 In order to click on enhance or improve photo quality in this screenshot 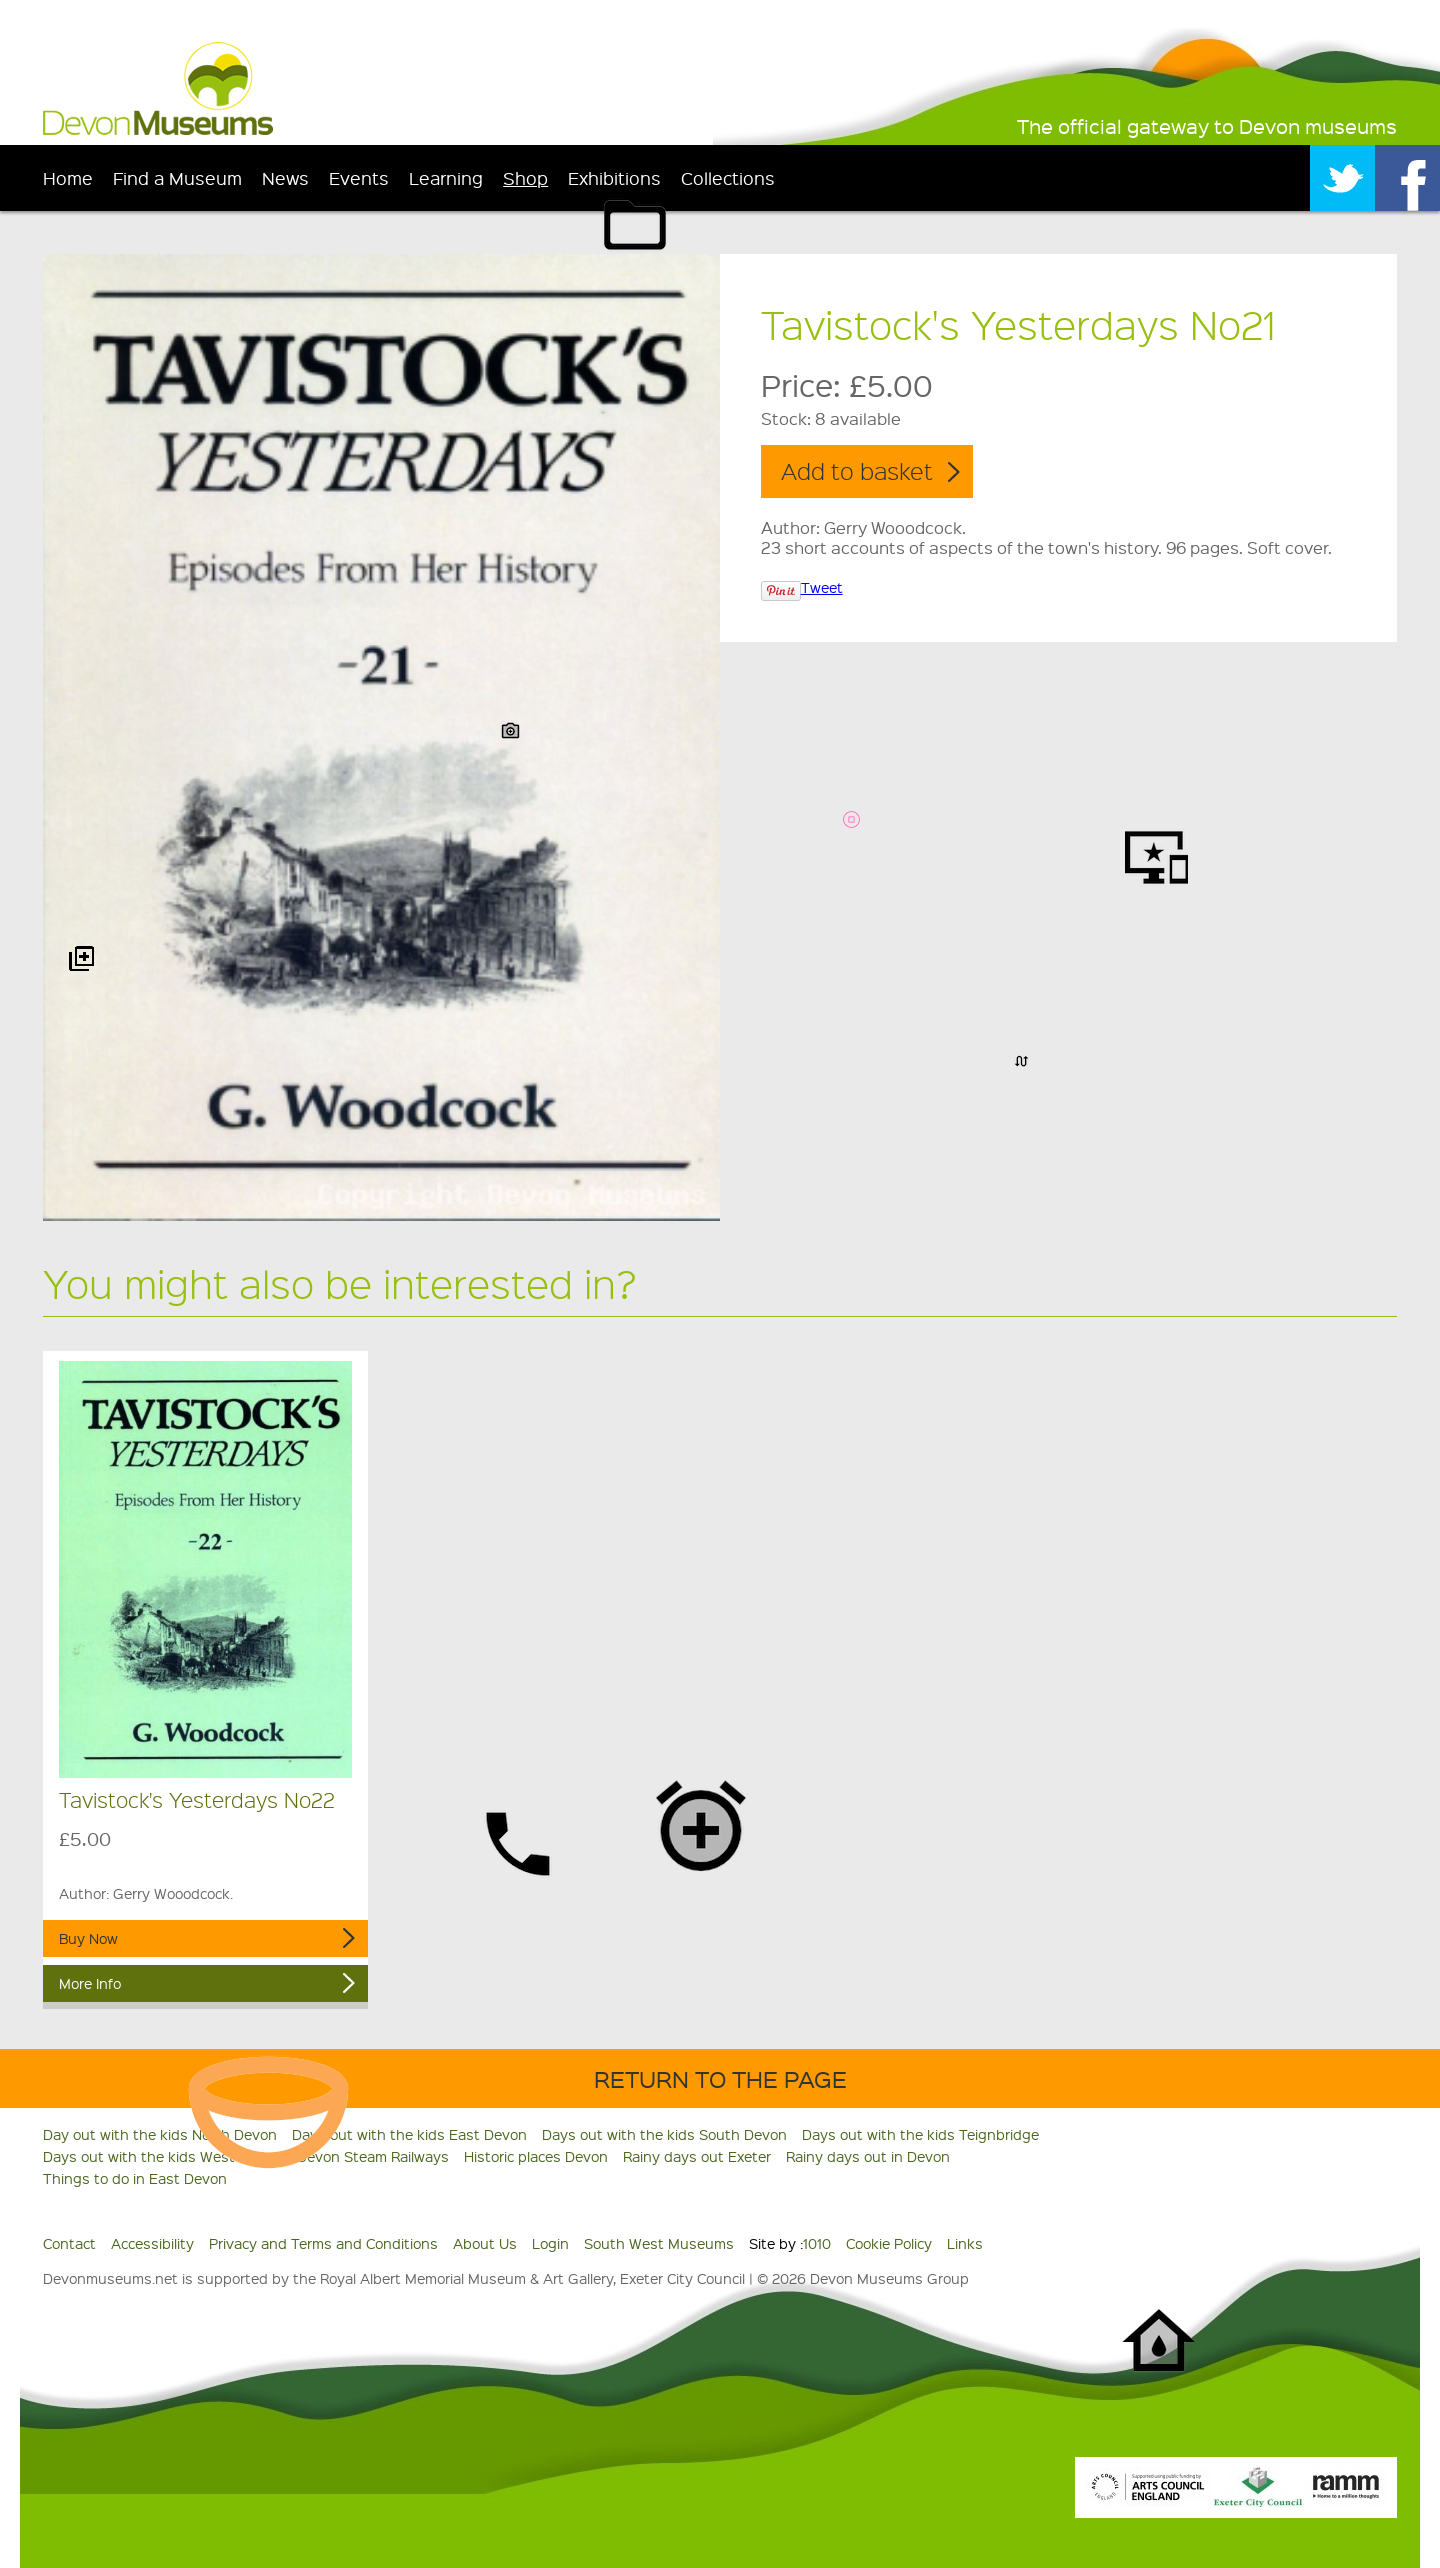, I will do `click(510, 730)`.